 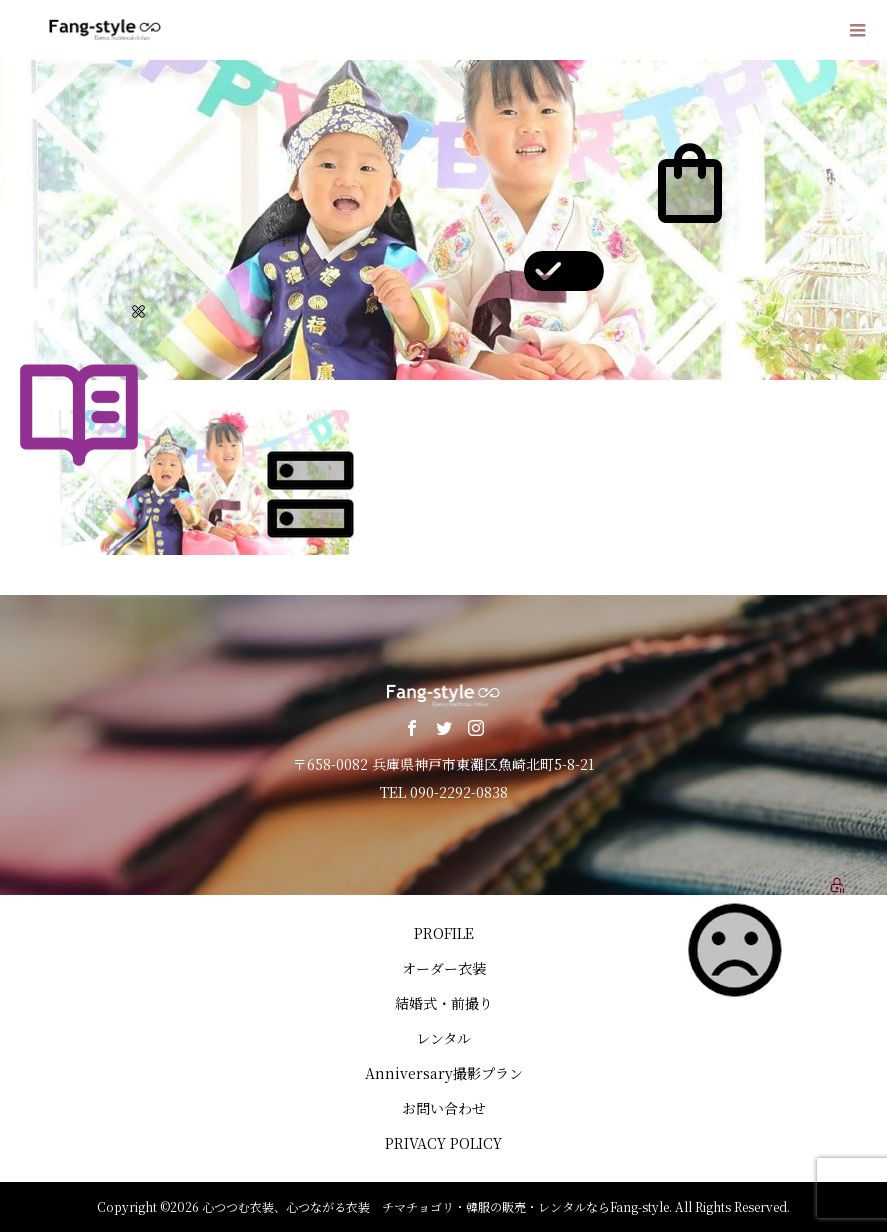 I want to click on rate your experience as negative, so click(x=735, y=950).